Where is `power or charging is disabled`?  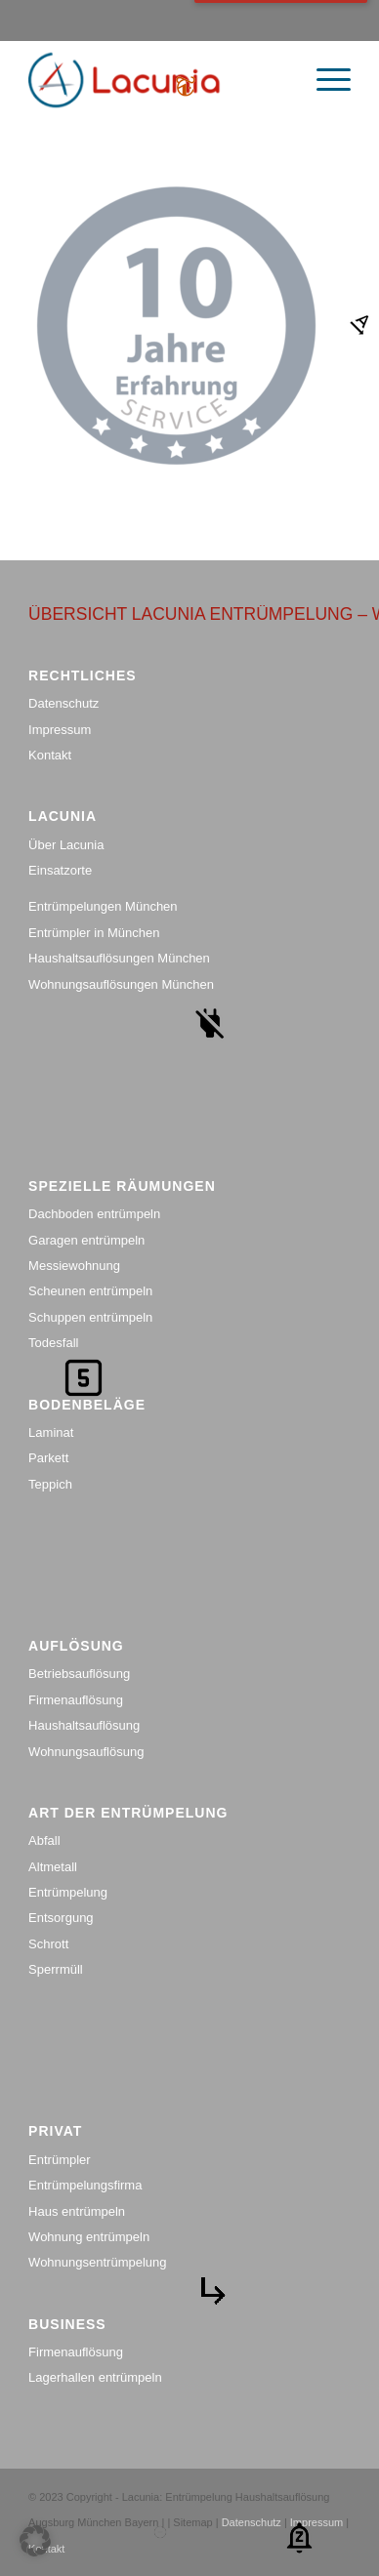
power or charging is disabled is located at coordinates (210, 1023).